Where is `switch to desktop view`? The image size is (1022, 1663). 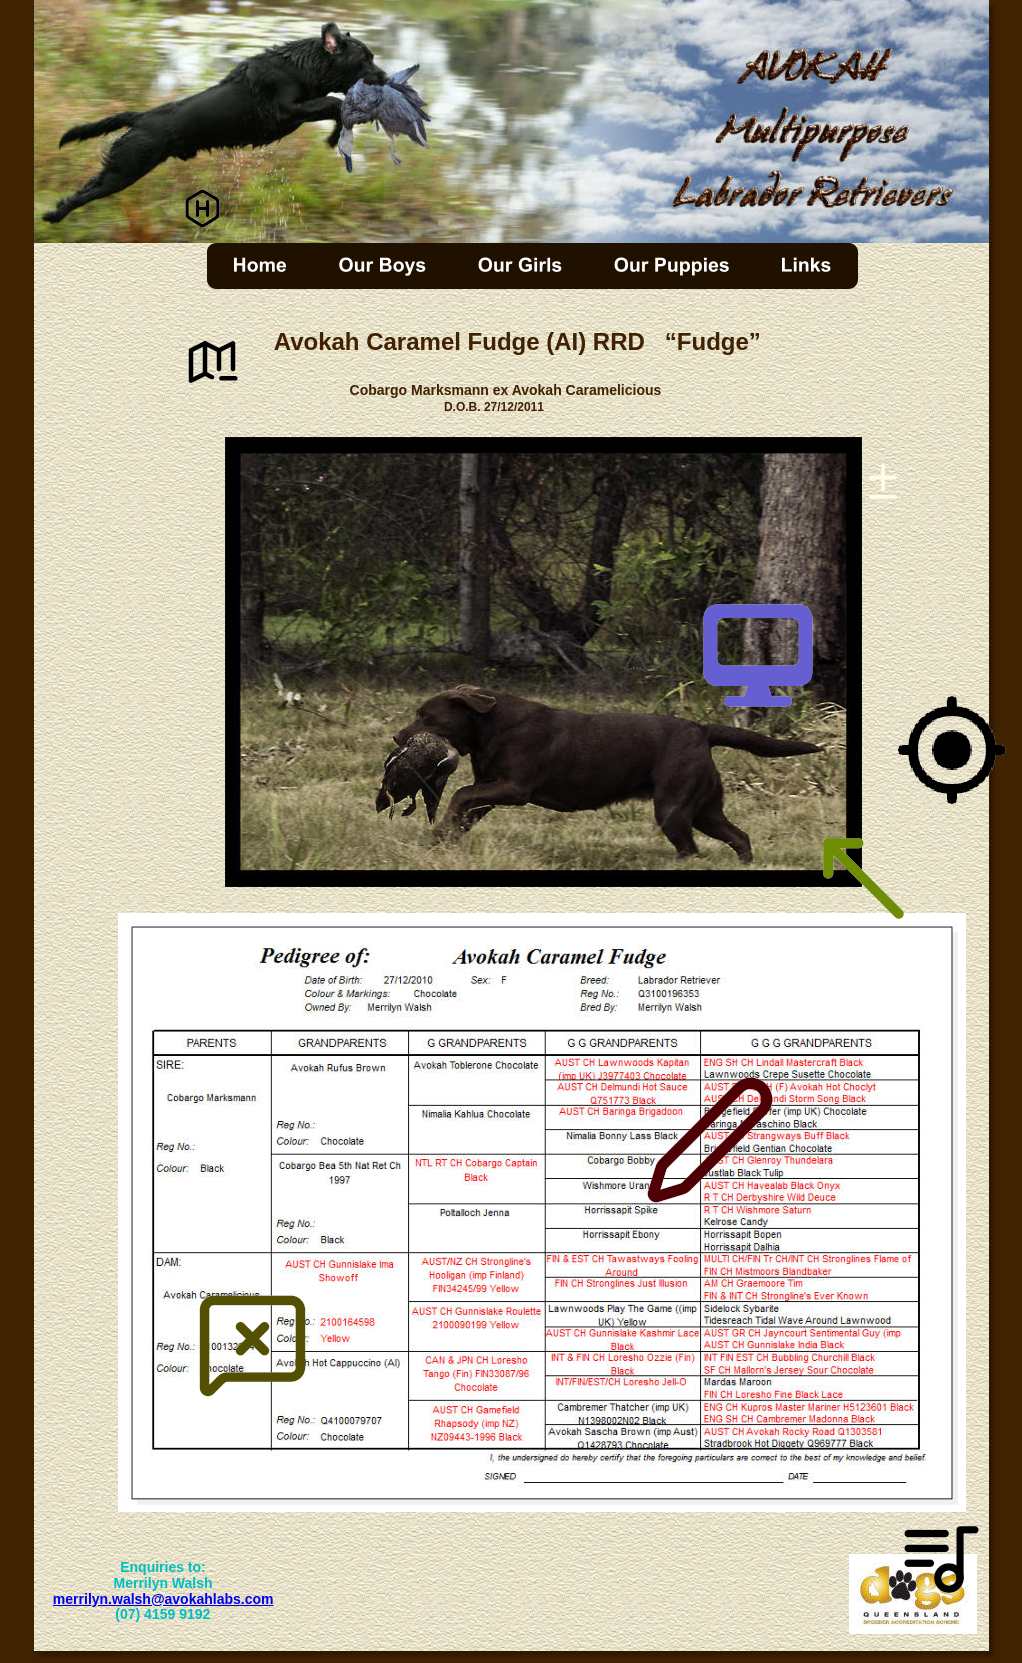 switch to desktop view is located at coordinates (758, 652).